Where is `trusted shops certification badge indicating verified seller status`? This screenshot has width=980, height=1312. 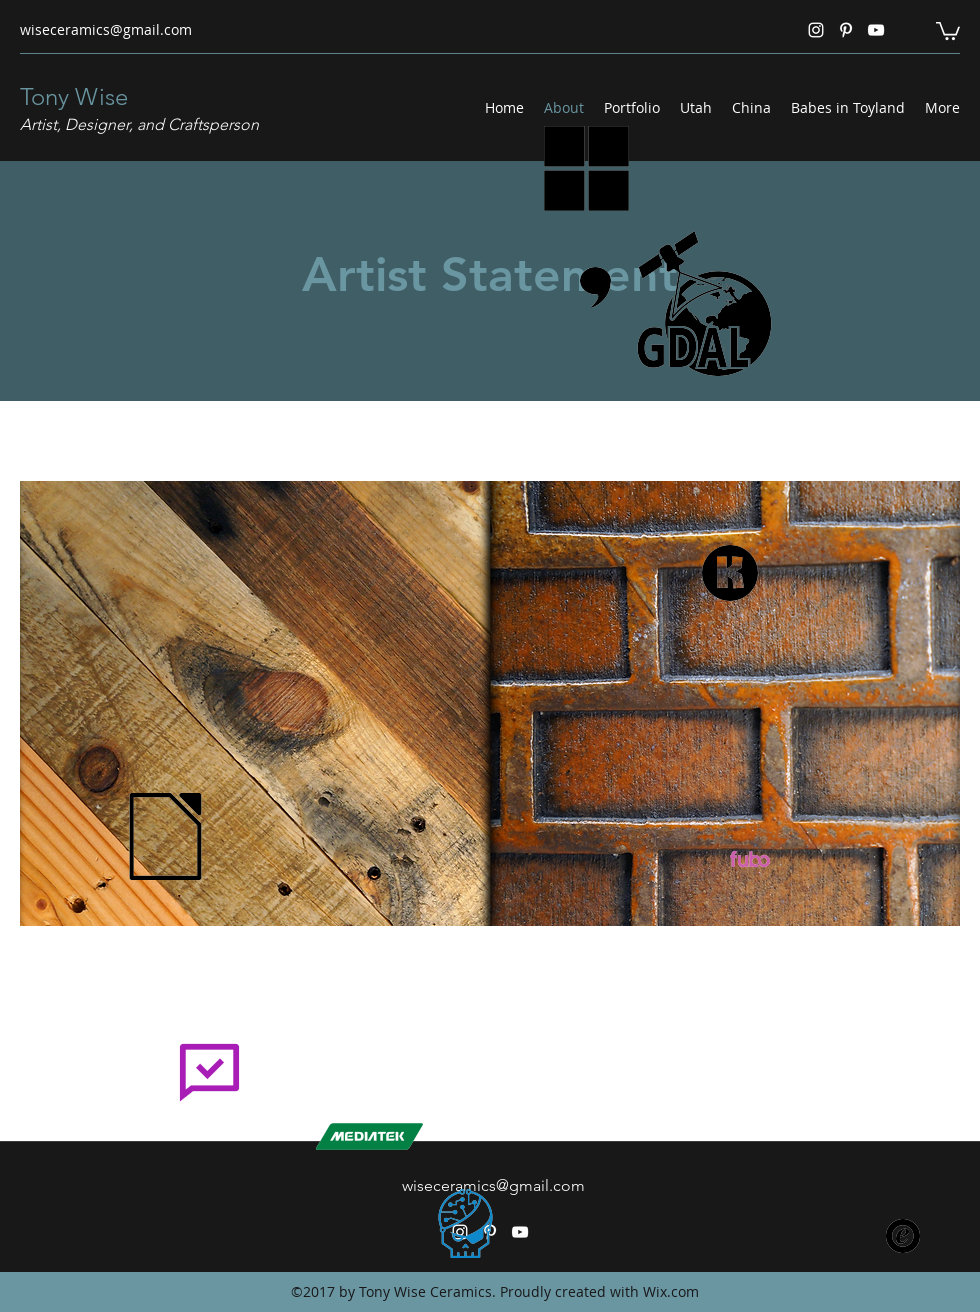 trusted shops certification badge indicating verified seller status is located at coordinates (903, 1236).